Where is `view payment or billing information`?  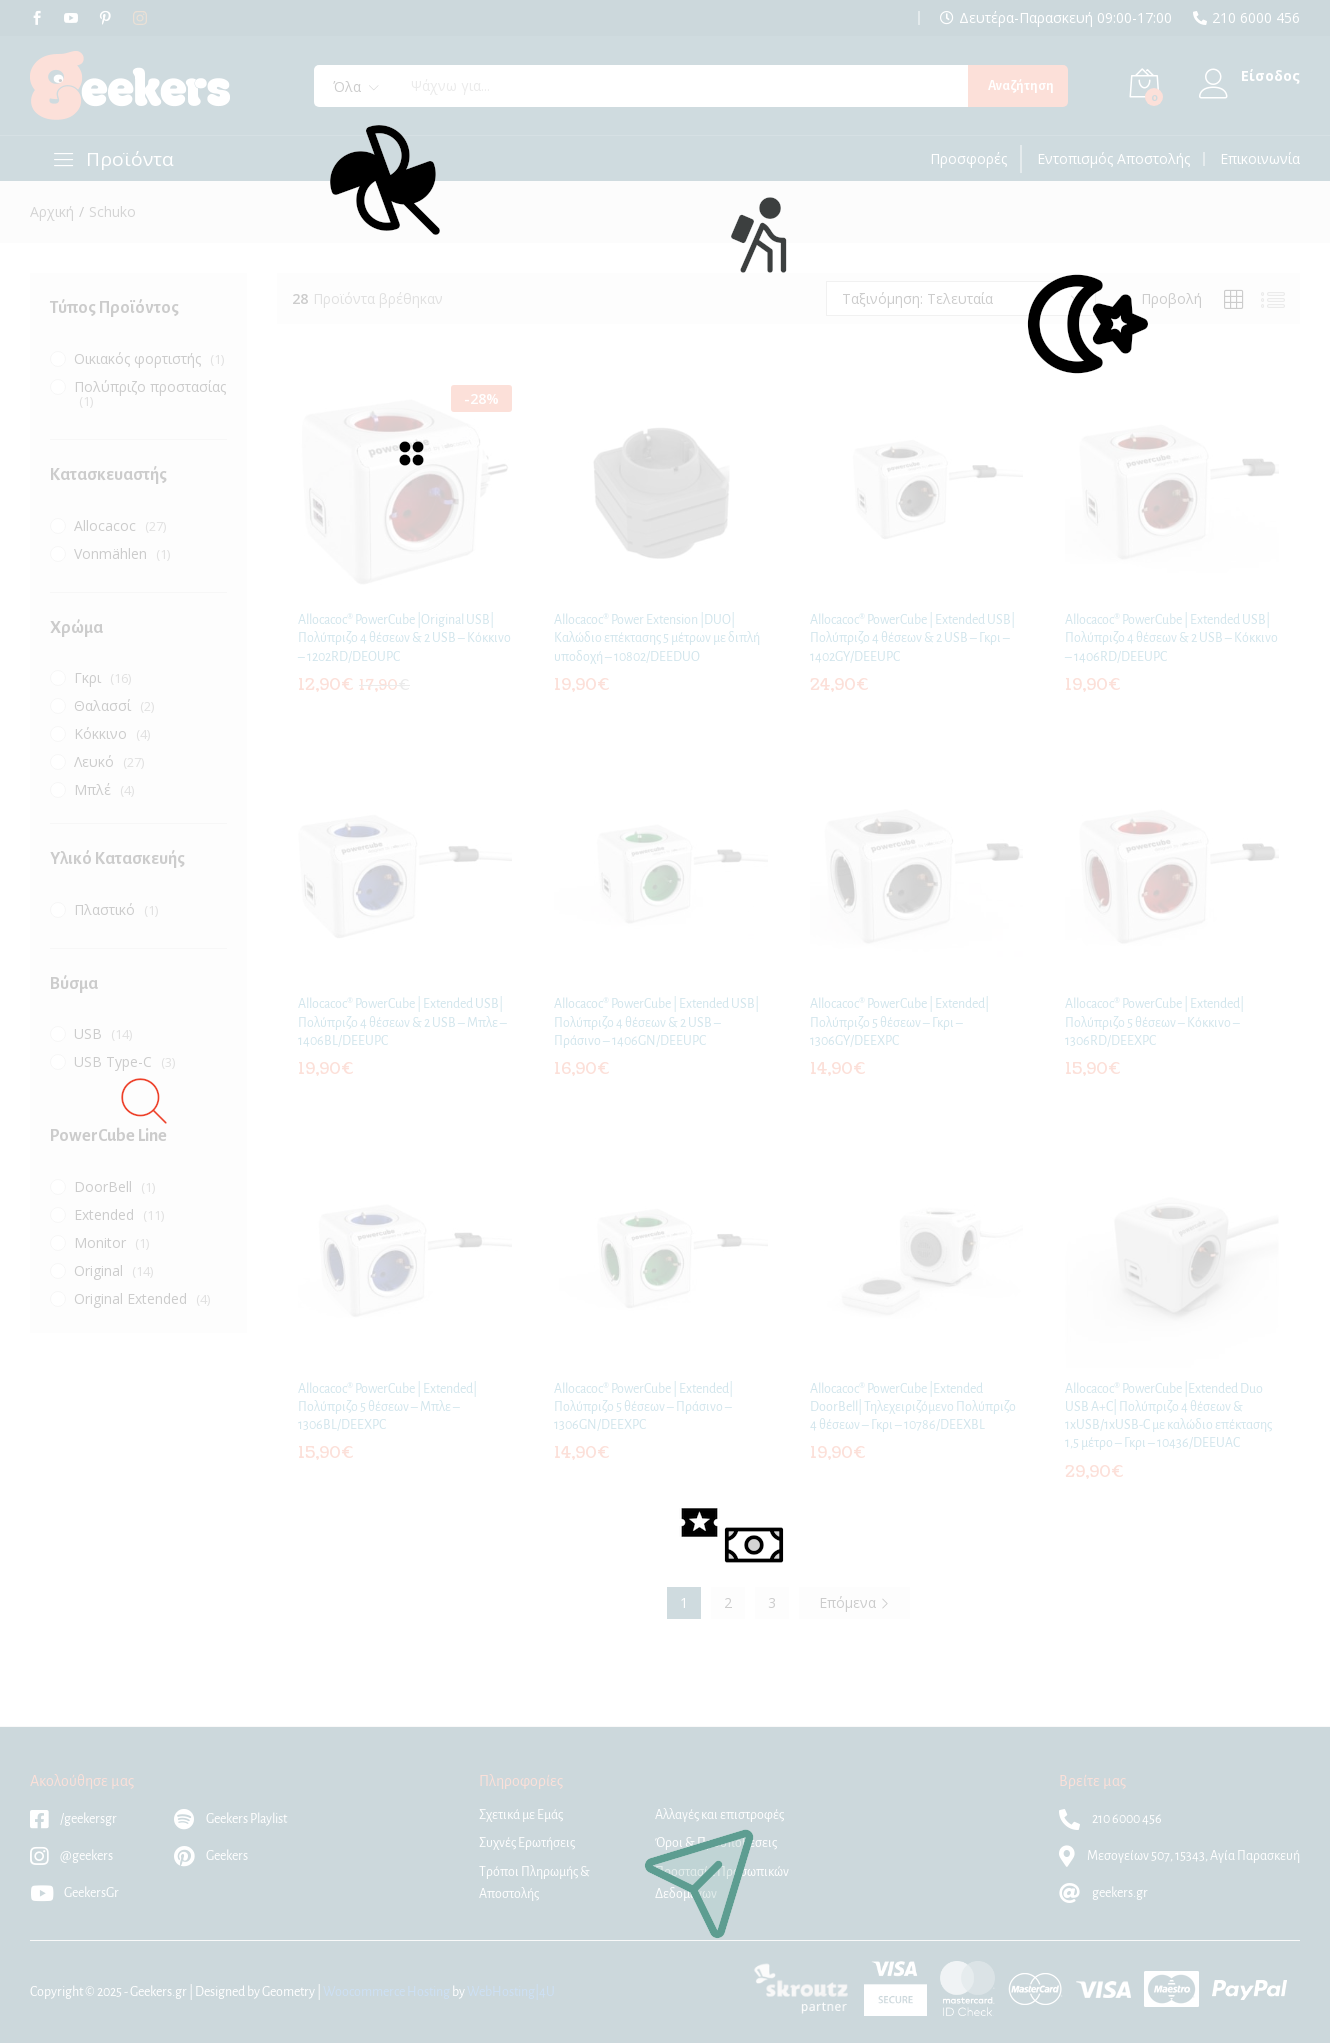 view payment or billing information is located at coordinates (754, 1545).